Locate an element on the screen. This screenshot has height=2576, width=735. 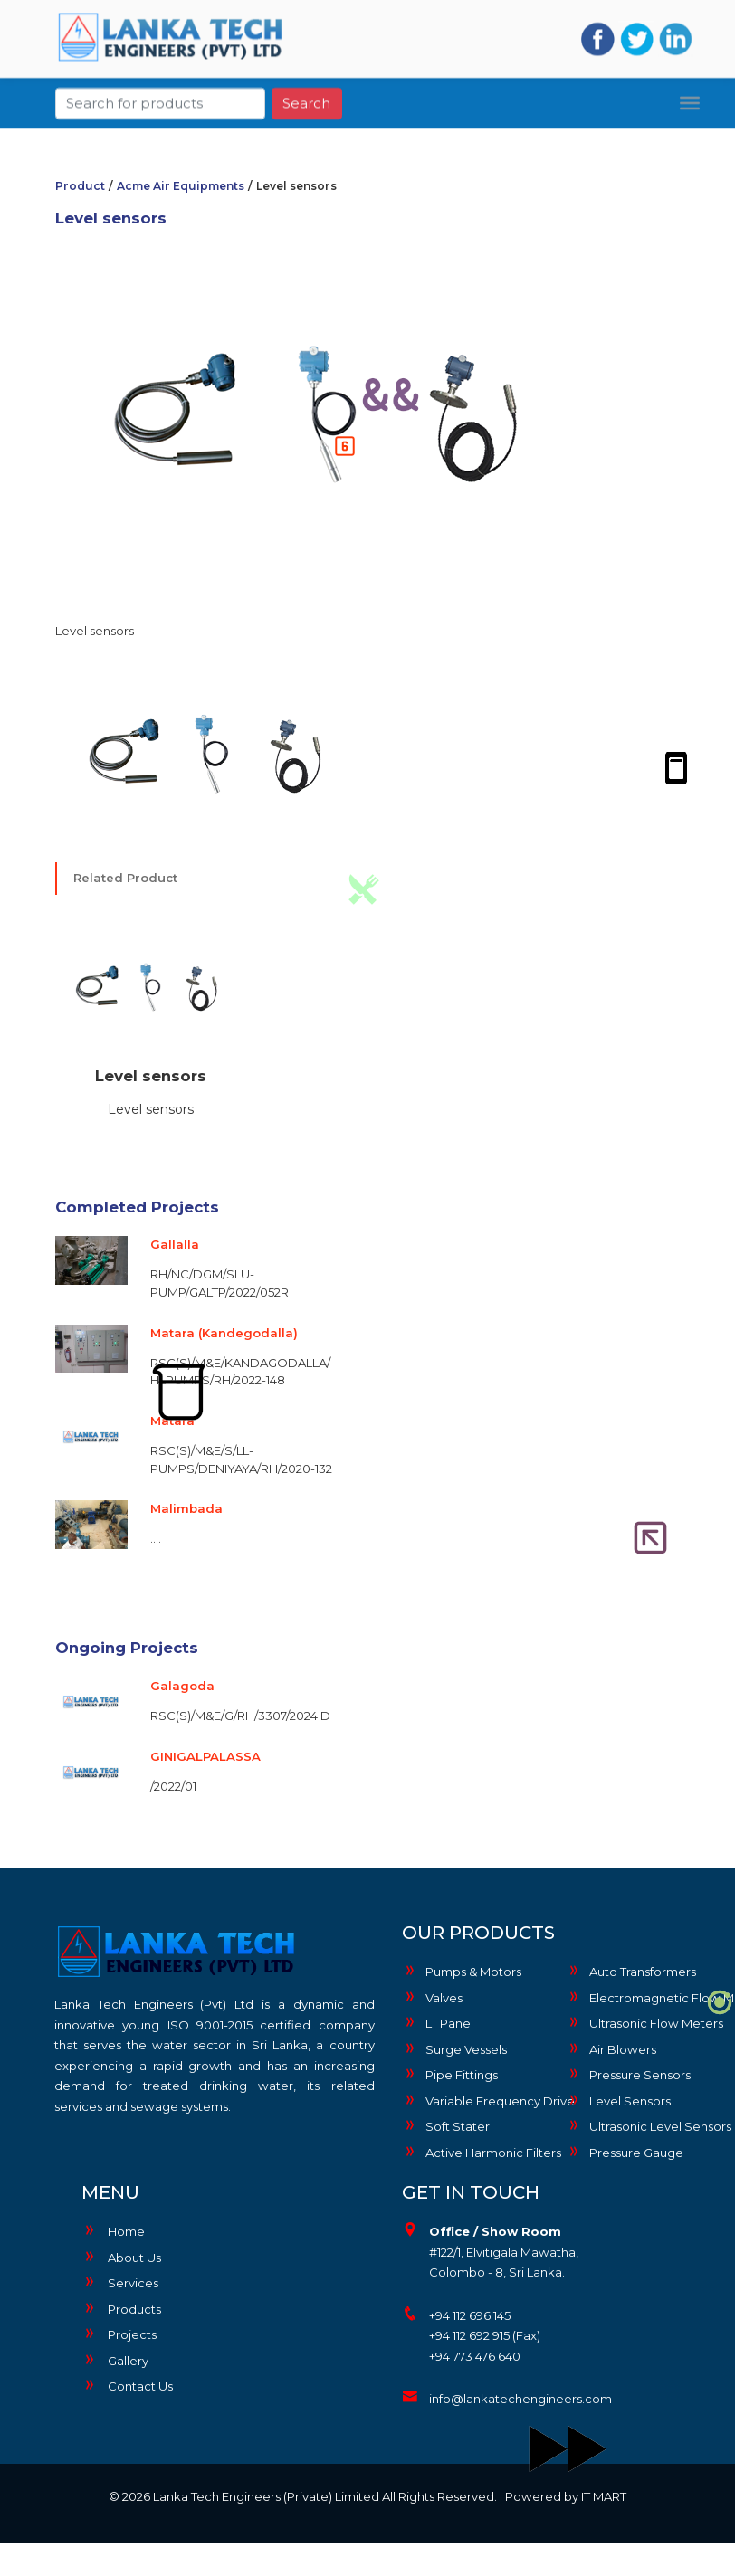
navigate back to previous screen is located at coordinates (650, 1537).